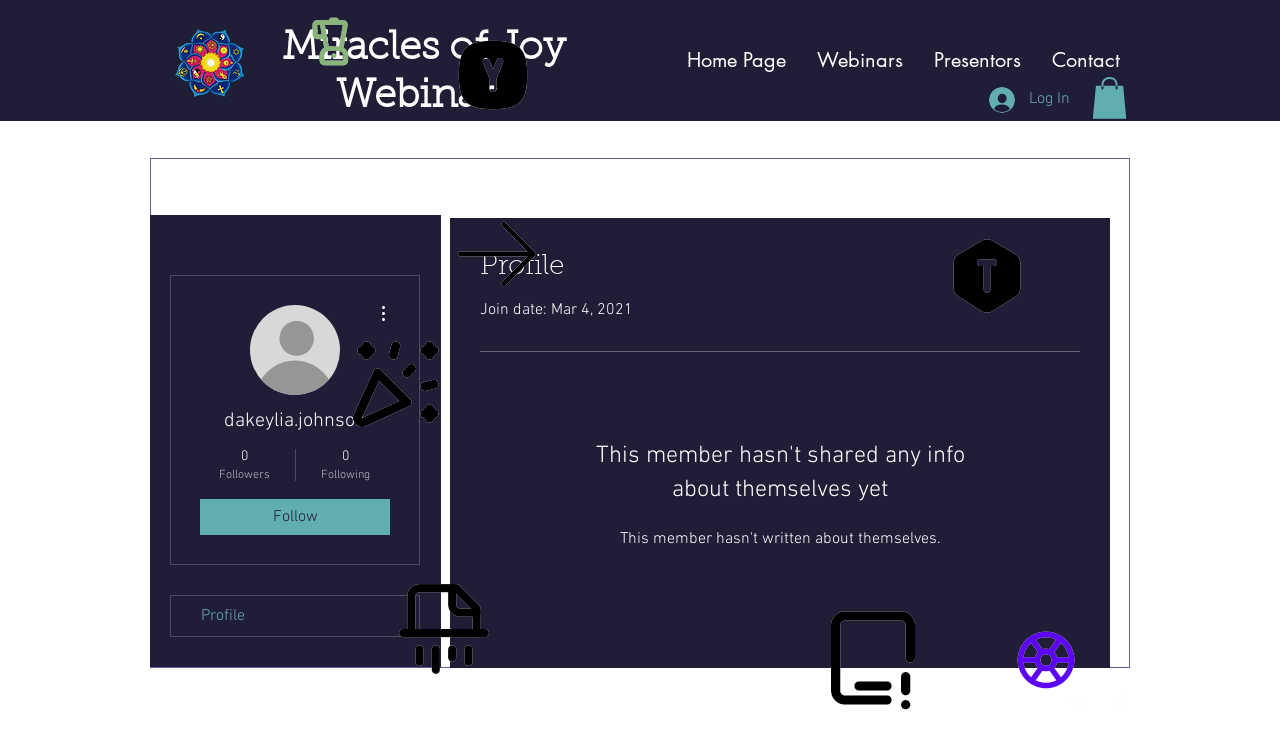  I want to click on kitchen blender appliance icon, so click(331, 41).